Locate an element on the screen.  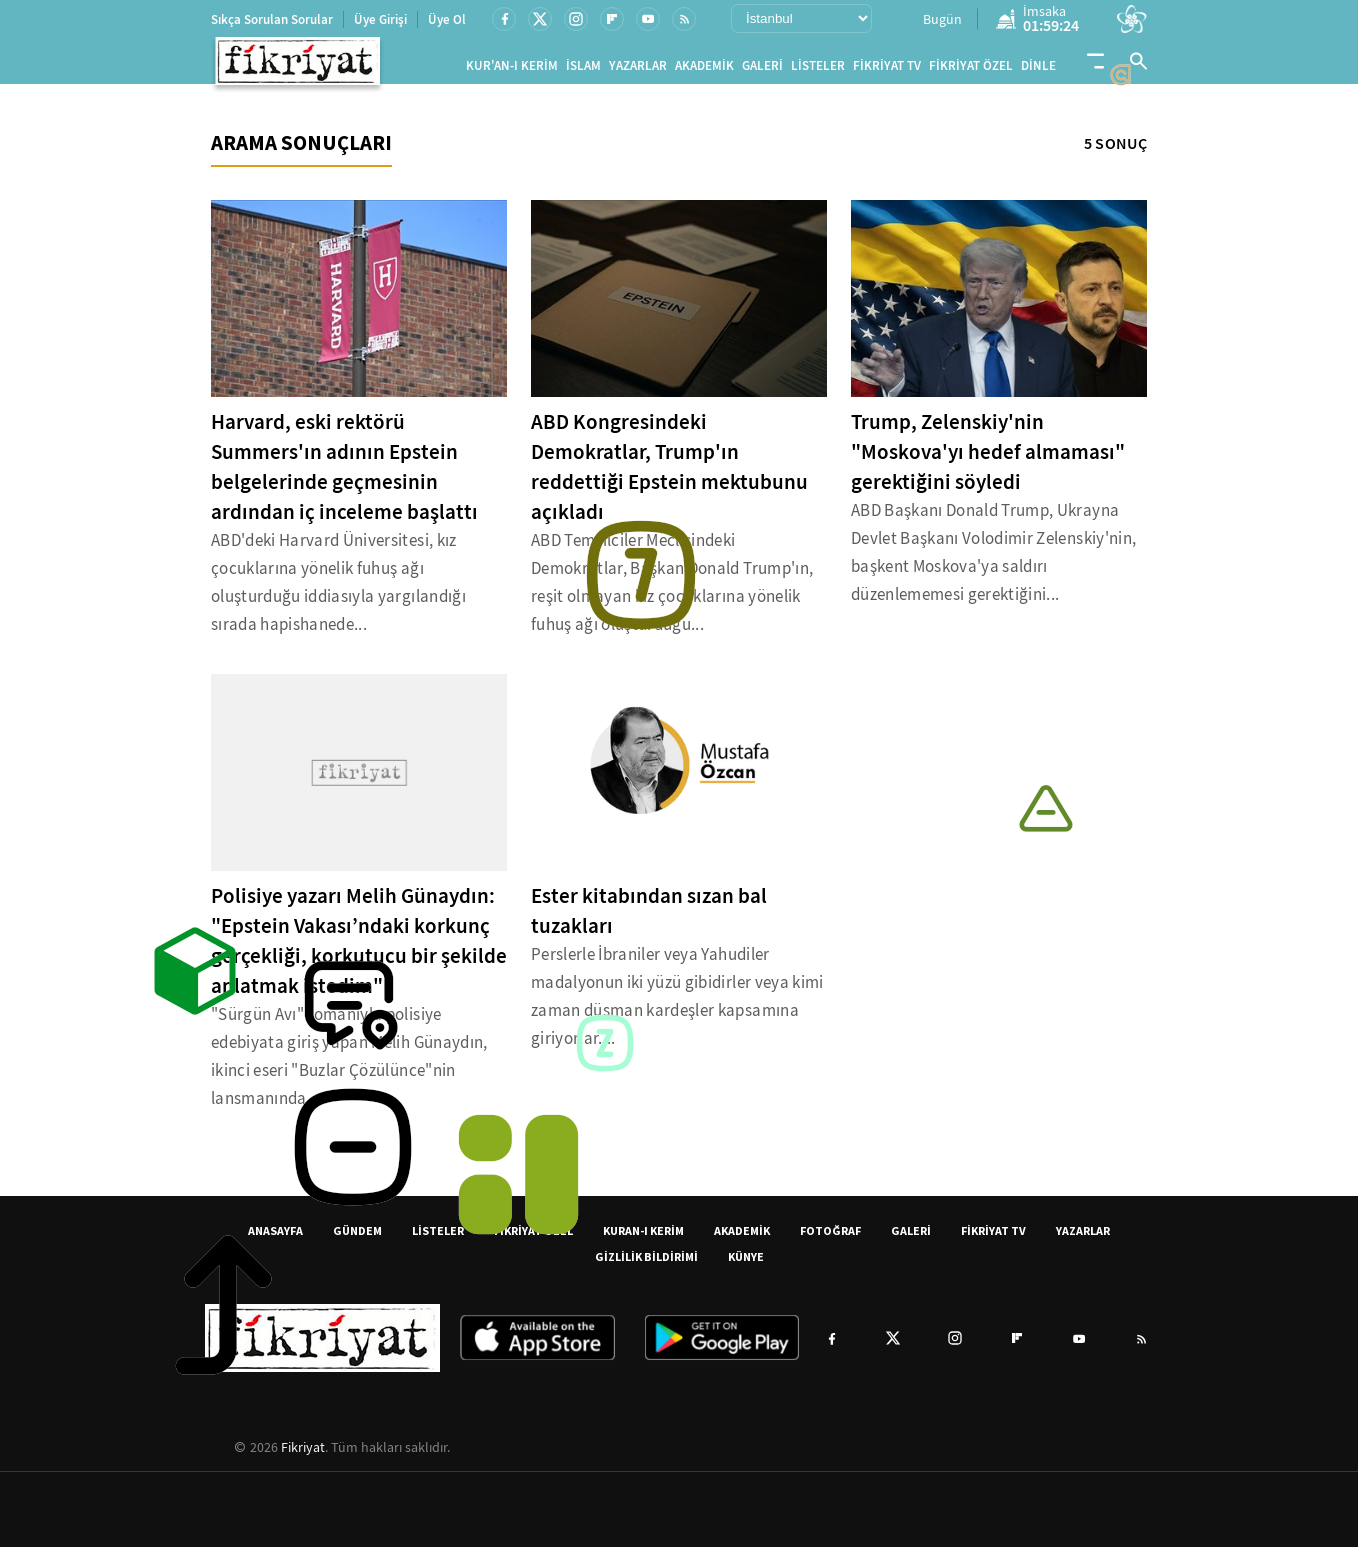
reply to a message or comment is located at coordinates (228, 1305).